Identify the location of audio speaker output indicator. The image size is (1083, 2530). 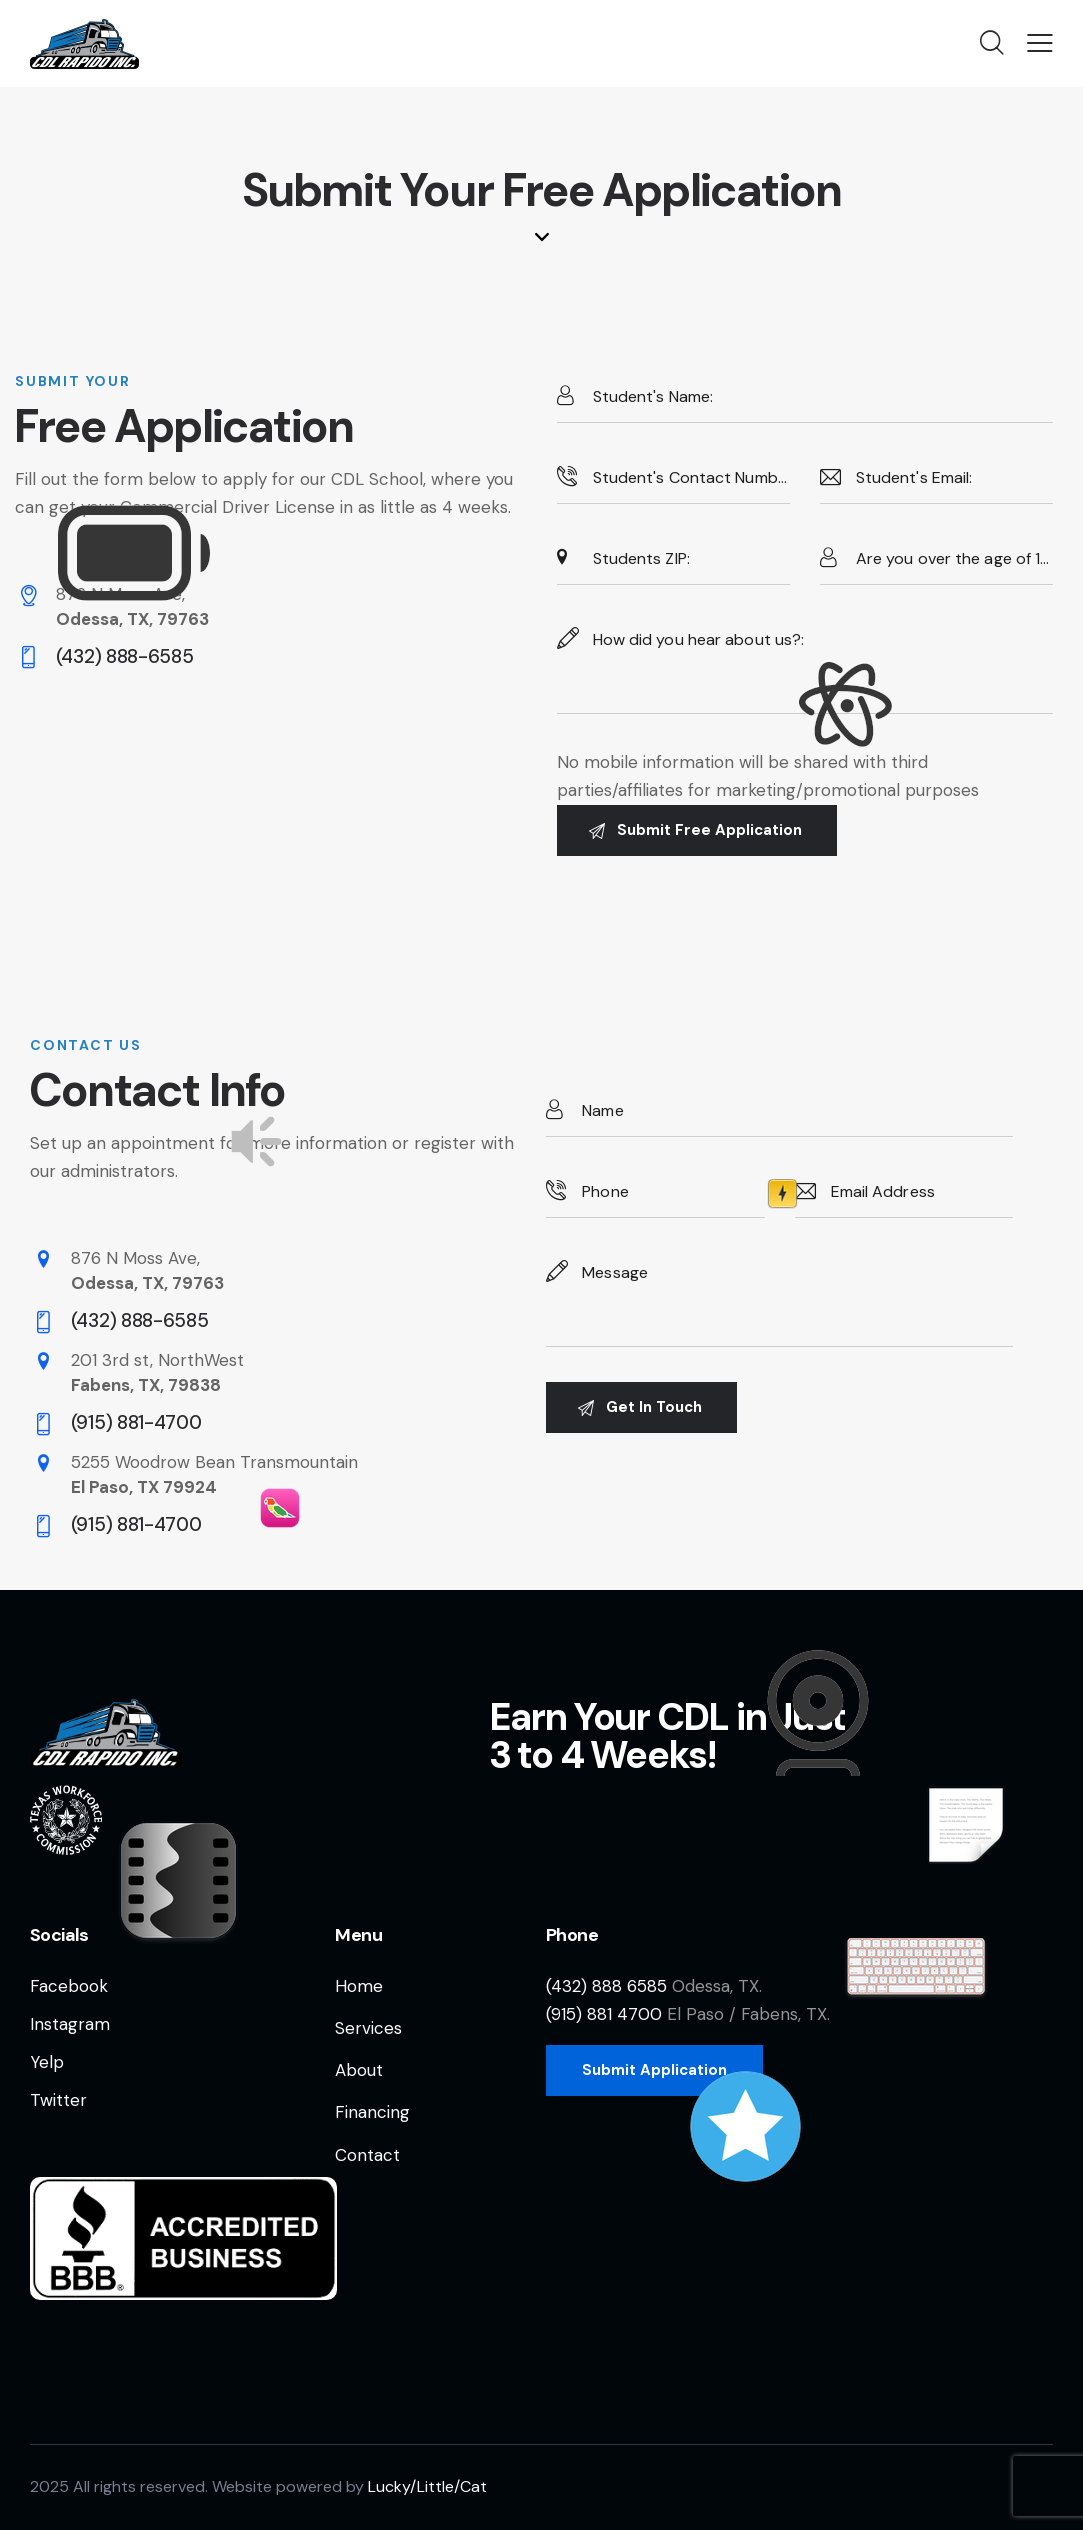
(256, 1141).